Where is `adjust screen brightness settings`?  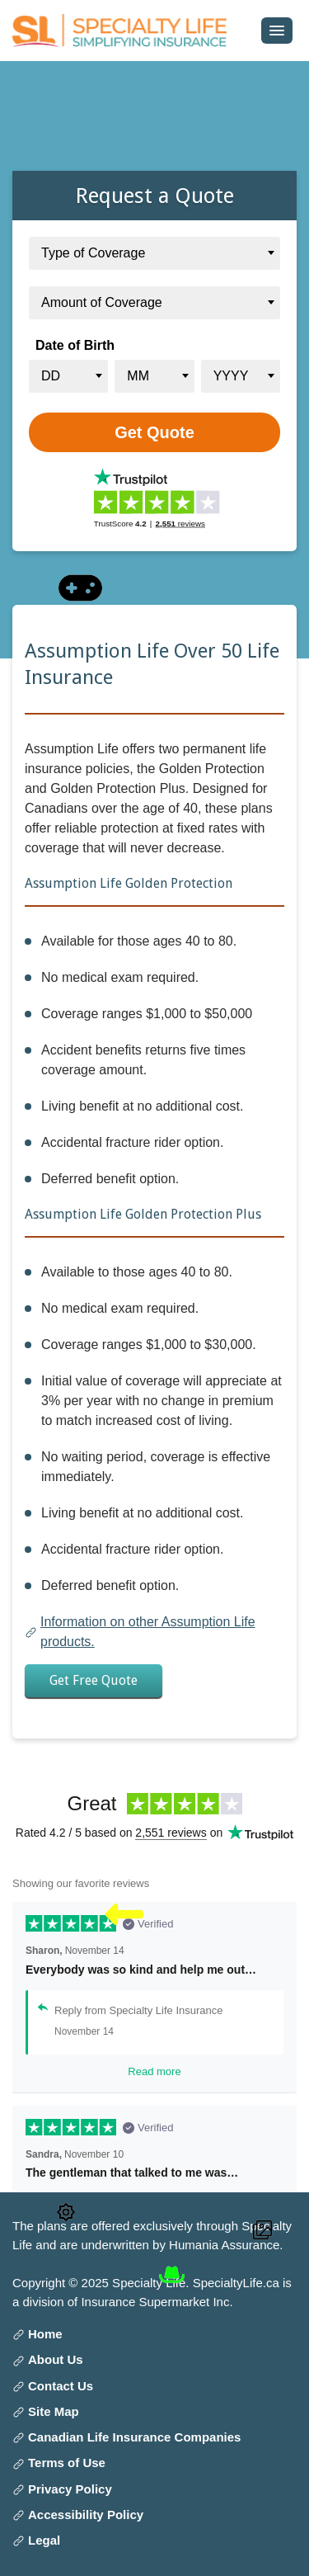
adjust screen brightness settings is located at coordinates (66, 2212).